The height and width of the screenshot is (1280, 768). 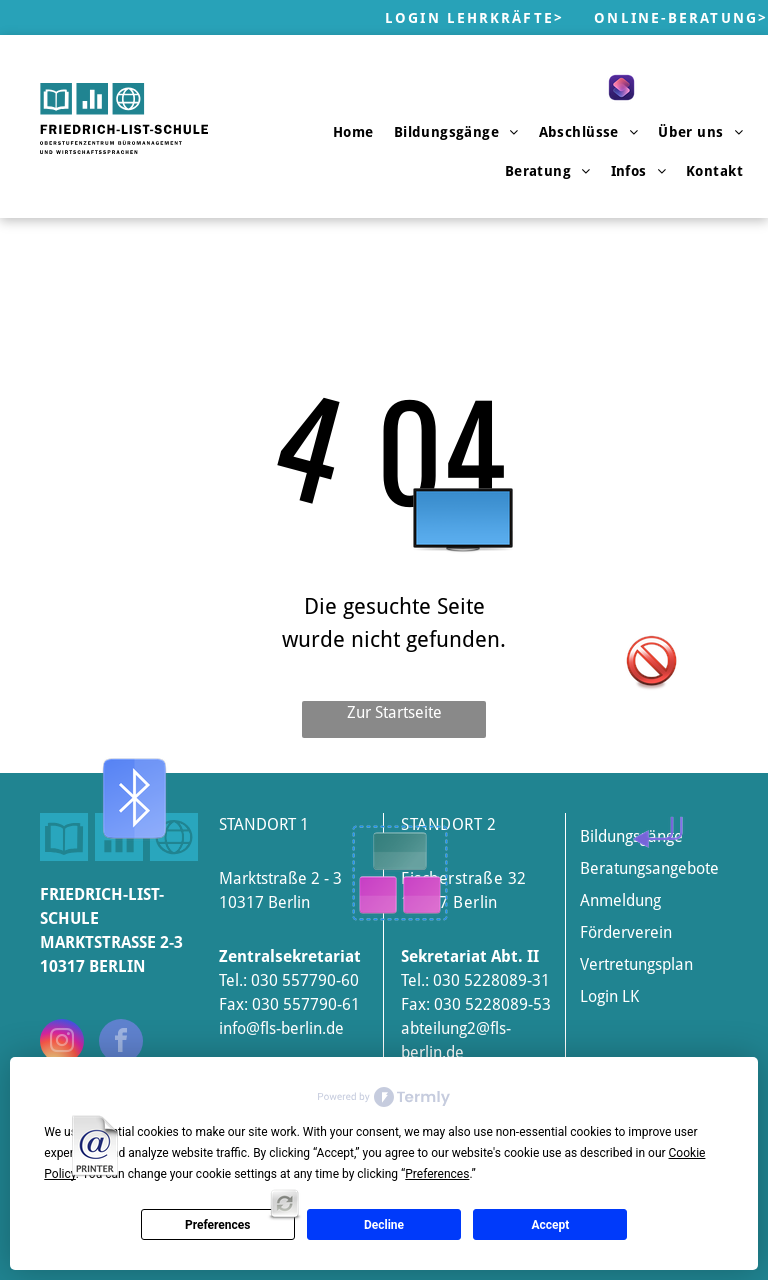 I want to click on select all items in the current view, so click(x=400, y=873).